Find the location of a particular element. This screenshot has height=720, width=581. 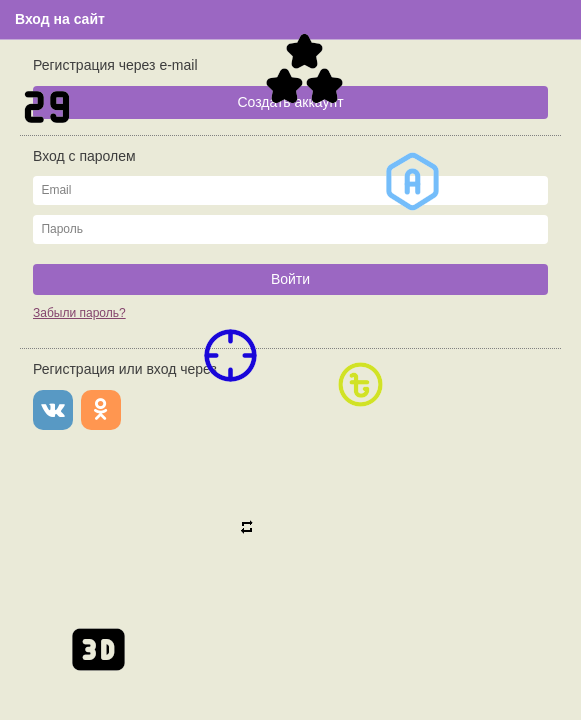

bangladeshi taka currency is located at coordinates (360, 384).